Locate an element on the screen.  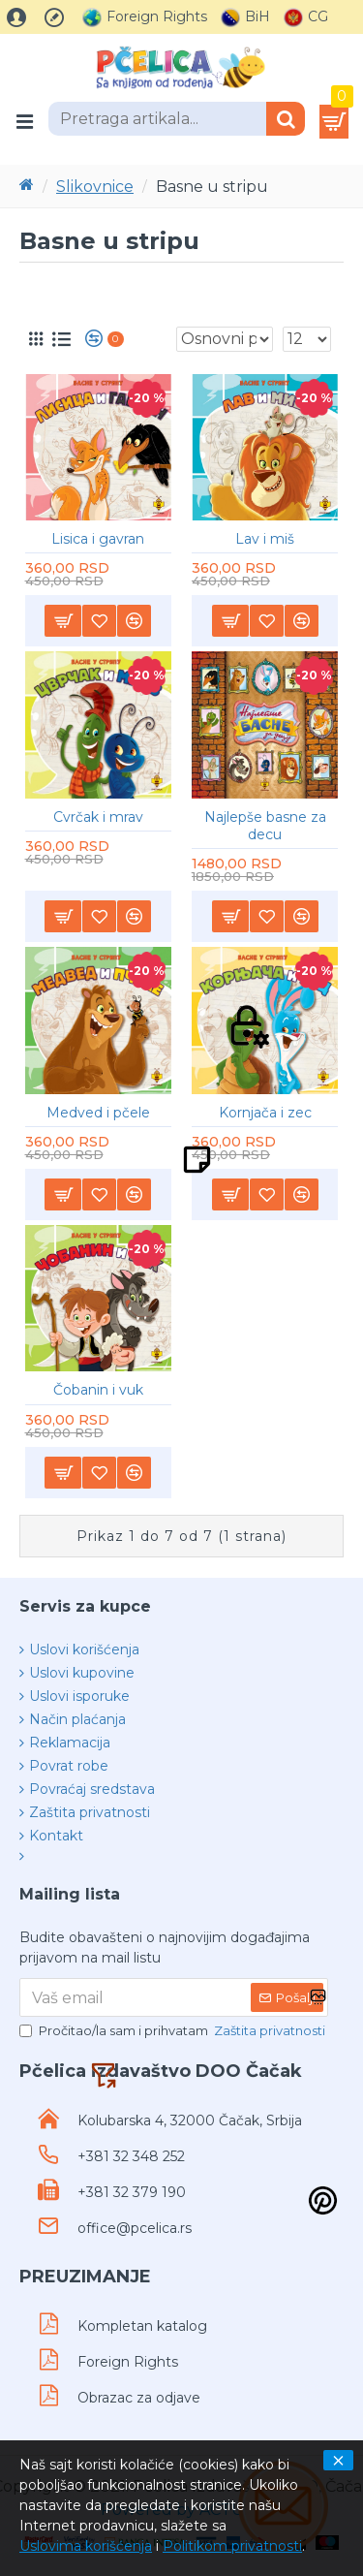
create a new note is located at coordinates (197, 1159).